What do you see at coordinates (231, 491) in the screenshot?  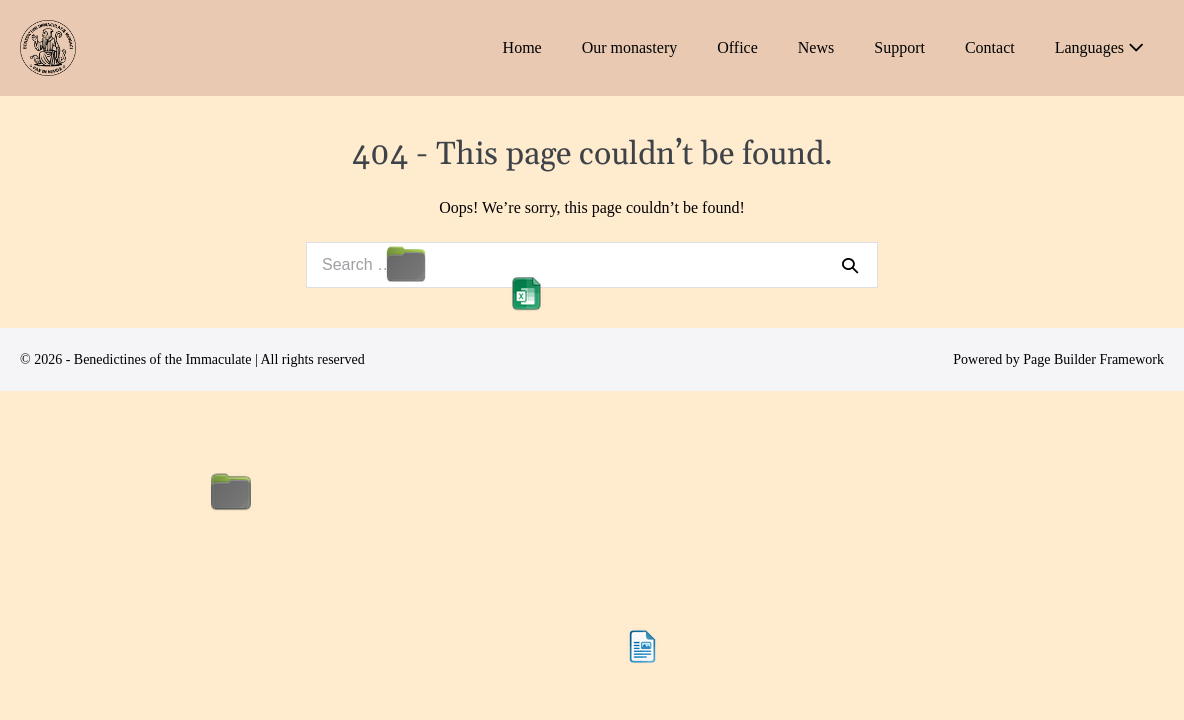 I see `open file folder` at bounding box center [231, 491].